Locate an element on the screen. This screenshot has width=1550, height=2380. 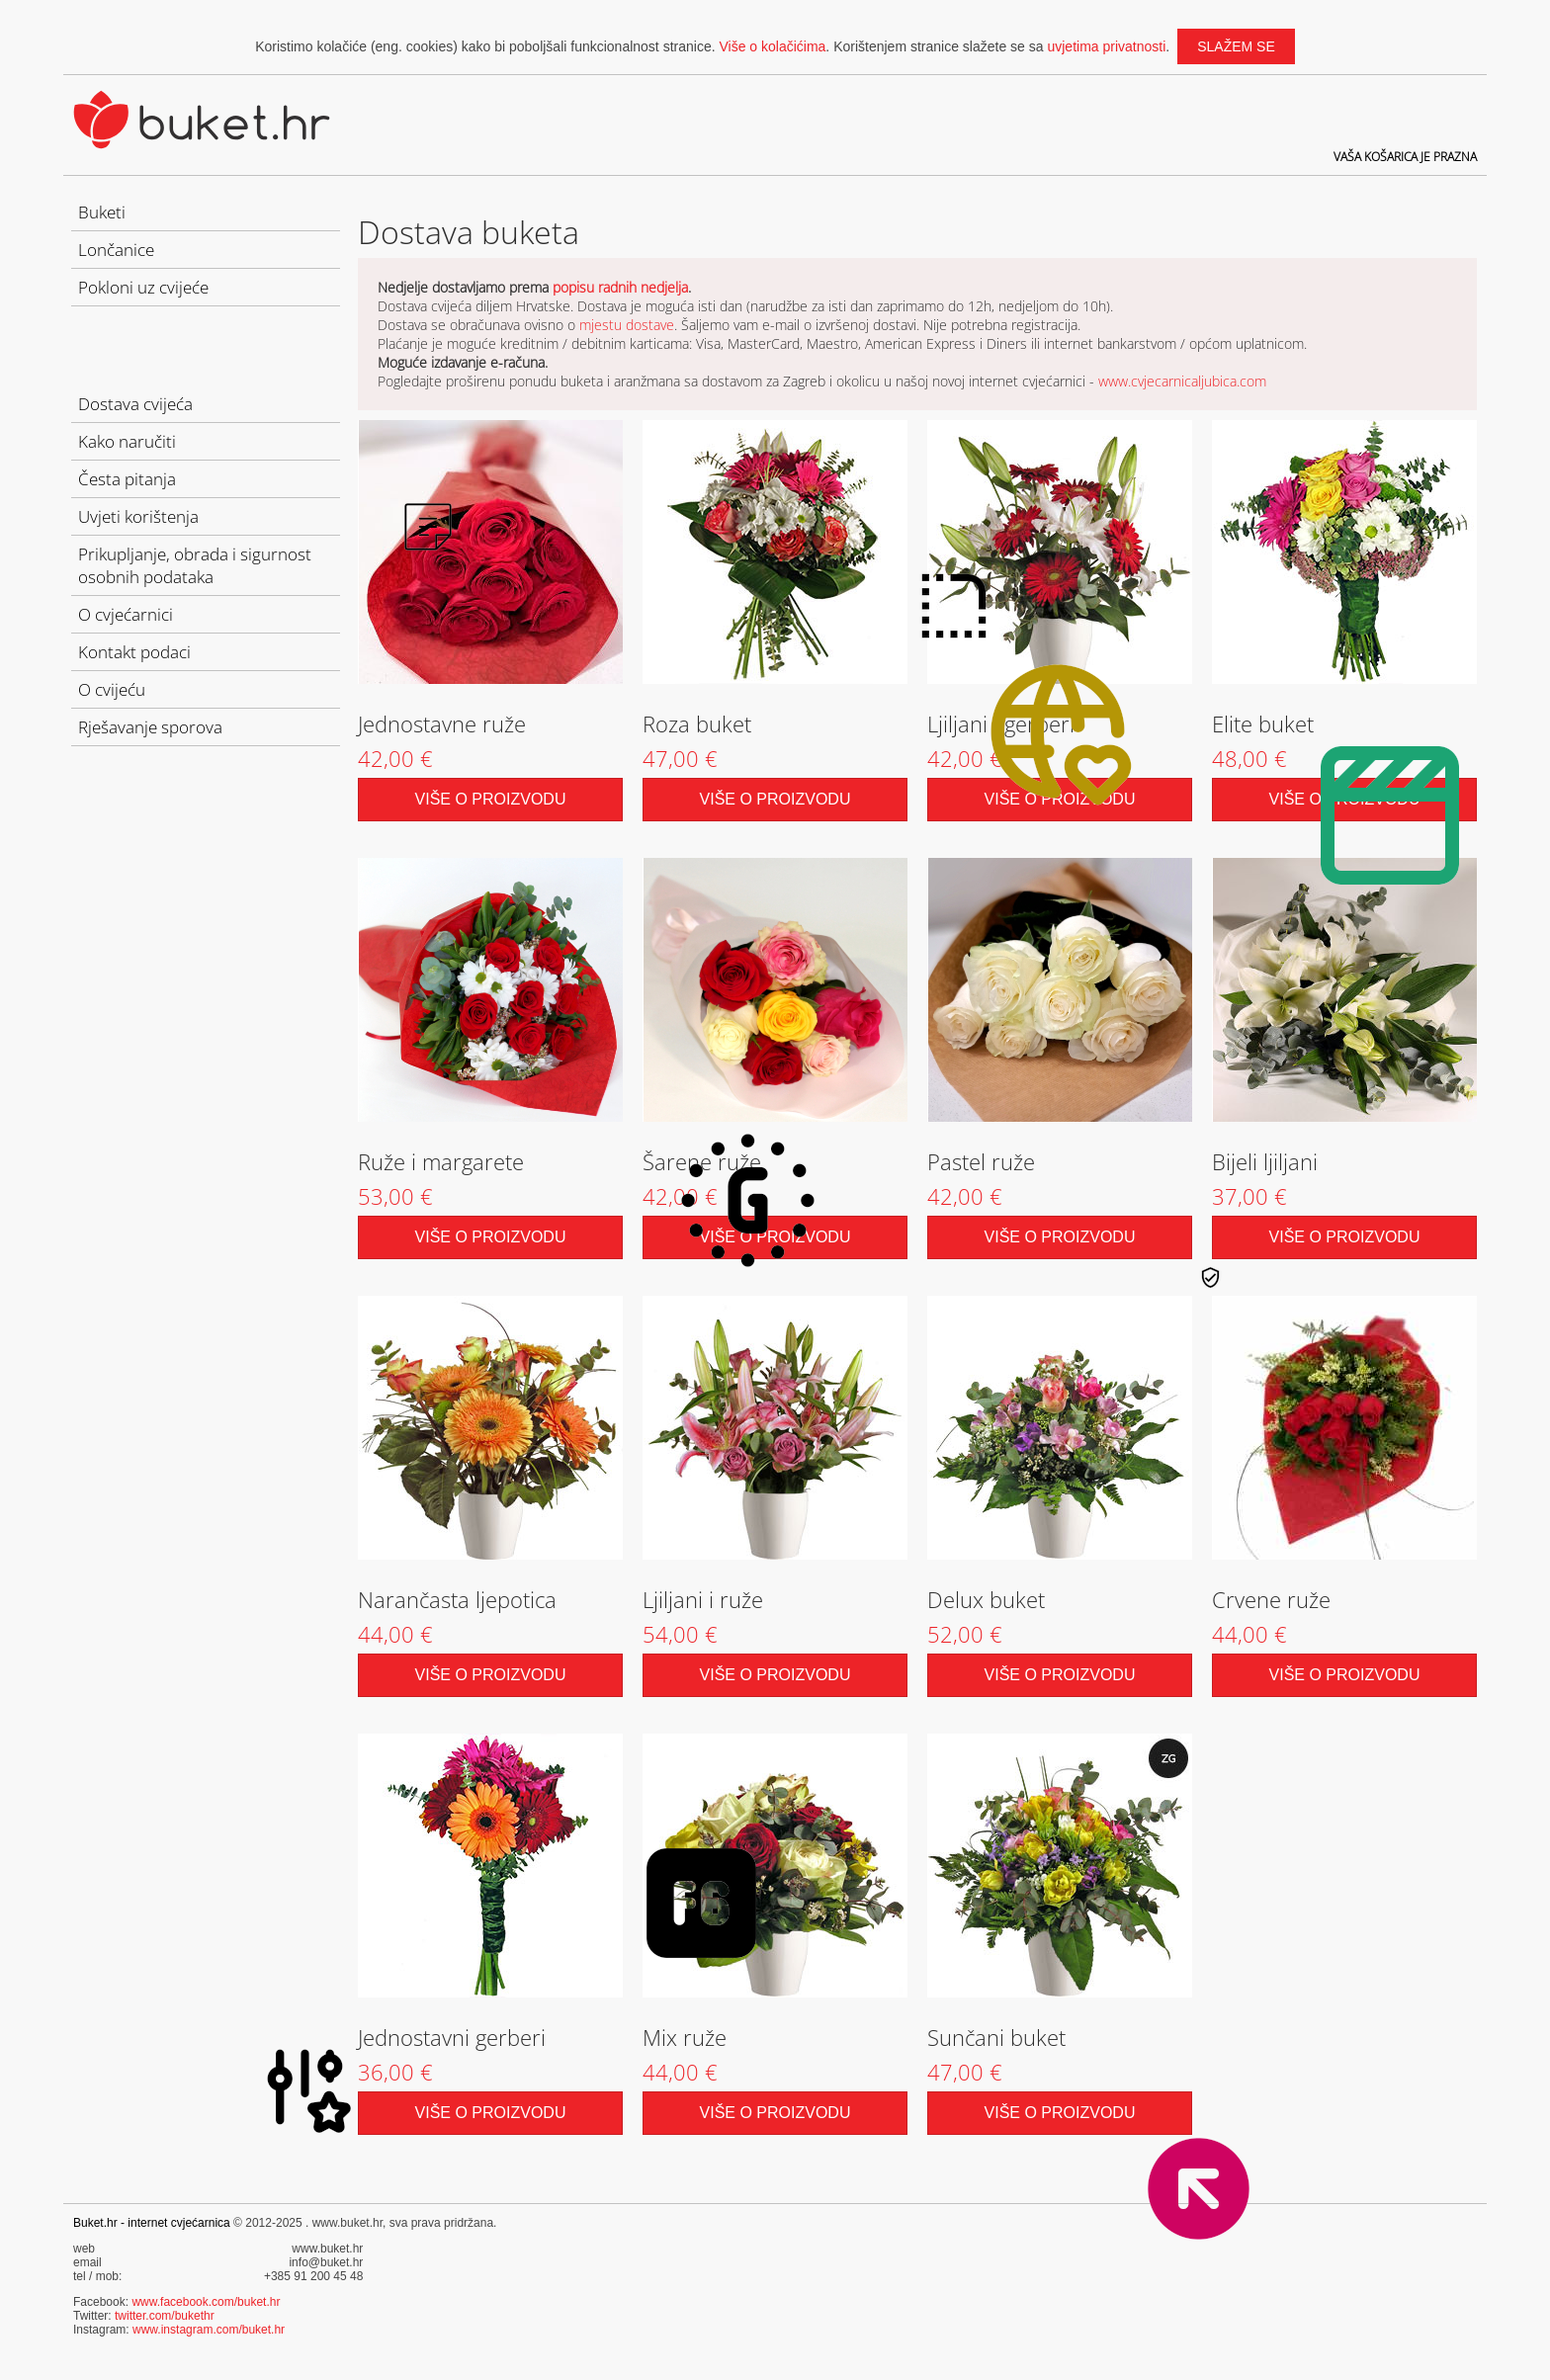
adjust settings for starred items is located at coordinates (304, 2086).